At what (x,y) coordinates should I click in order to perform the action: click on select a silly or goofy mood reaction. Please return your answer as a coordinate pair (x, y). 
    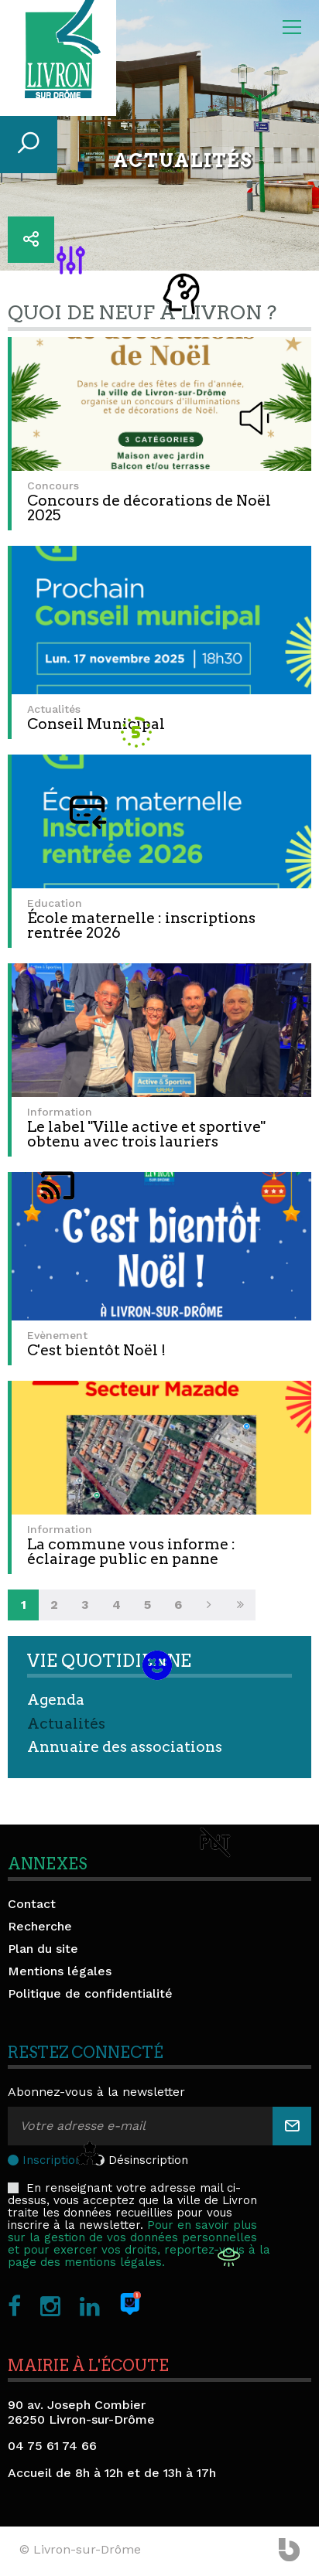
    Looking at the image, I should click on (157, 1665).